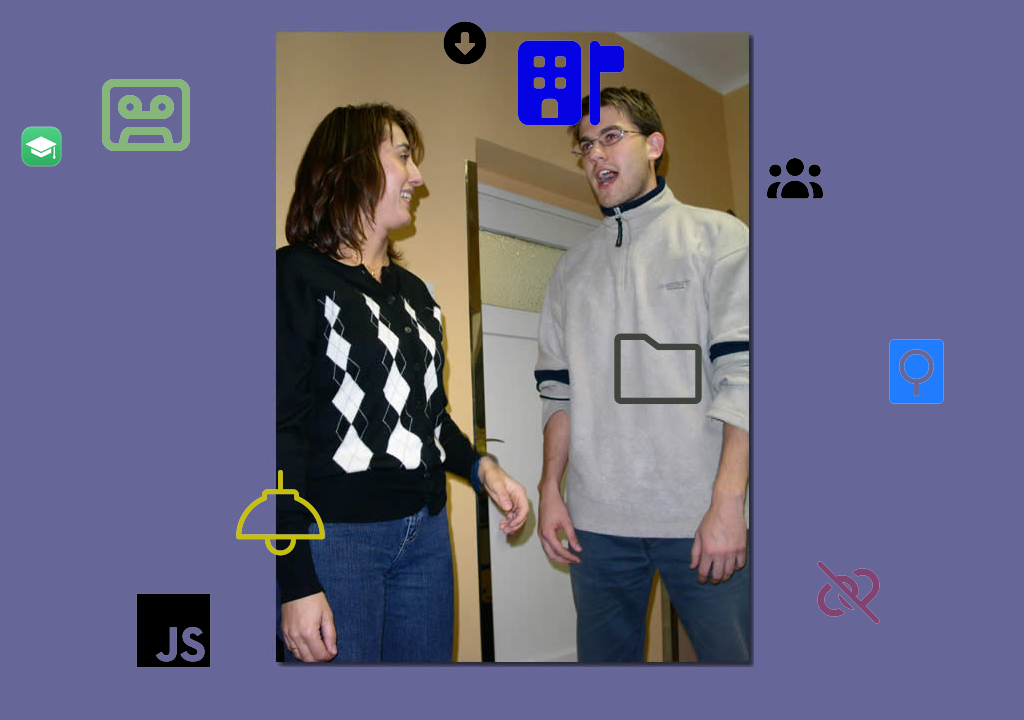  What do you see at coordinates (916, 371) in the screenshot?
I see `select neuter or non-binary gender option` at bounding box center [916, 371].